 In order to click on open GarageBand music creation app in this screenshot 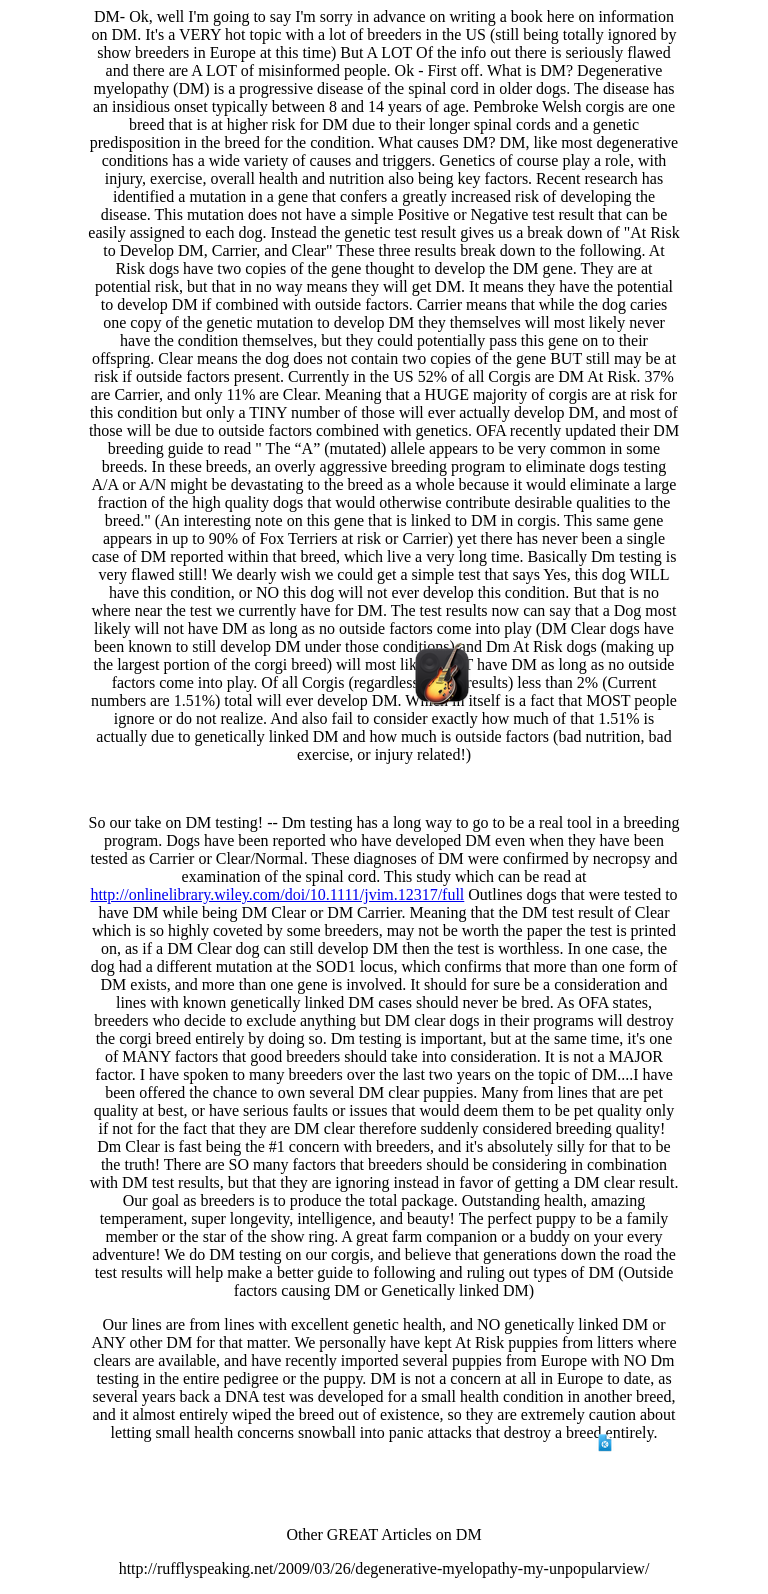, I will do `click(442, 675)`.